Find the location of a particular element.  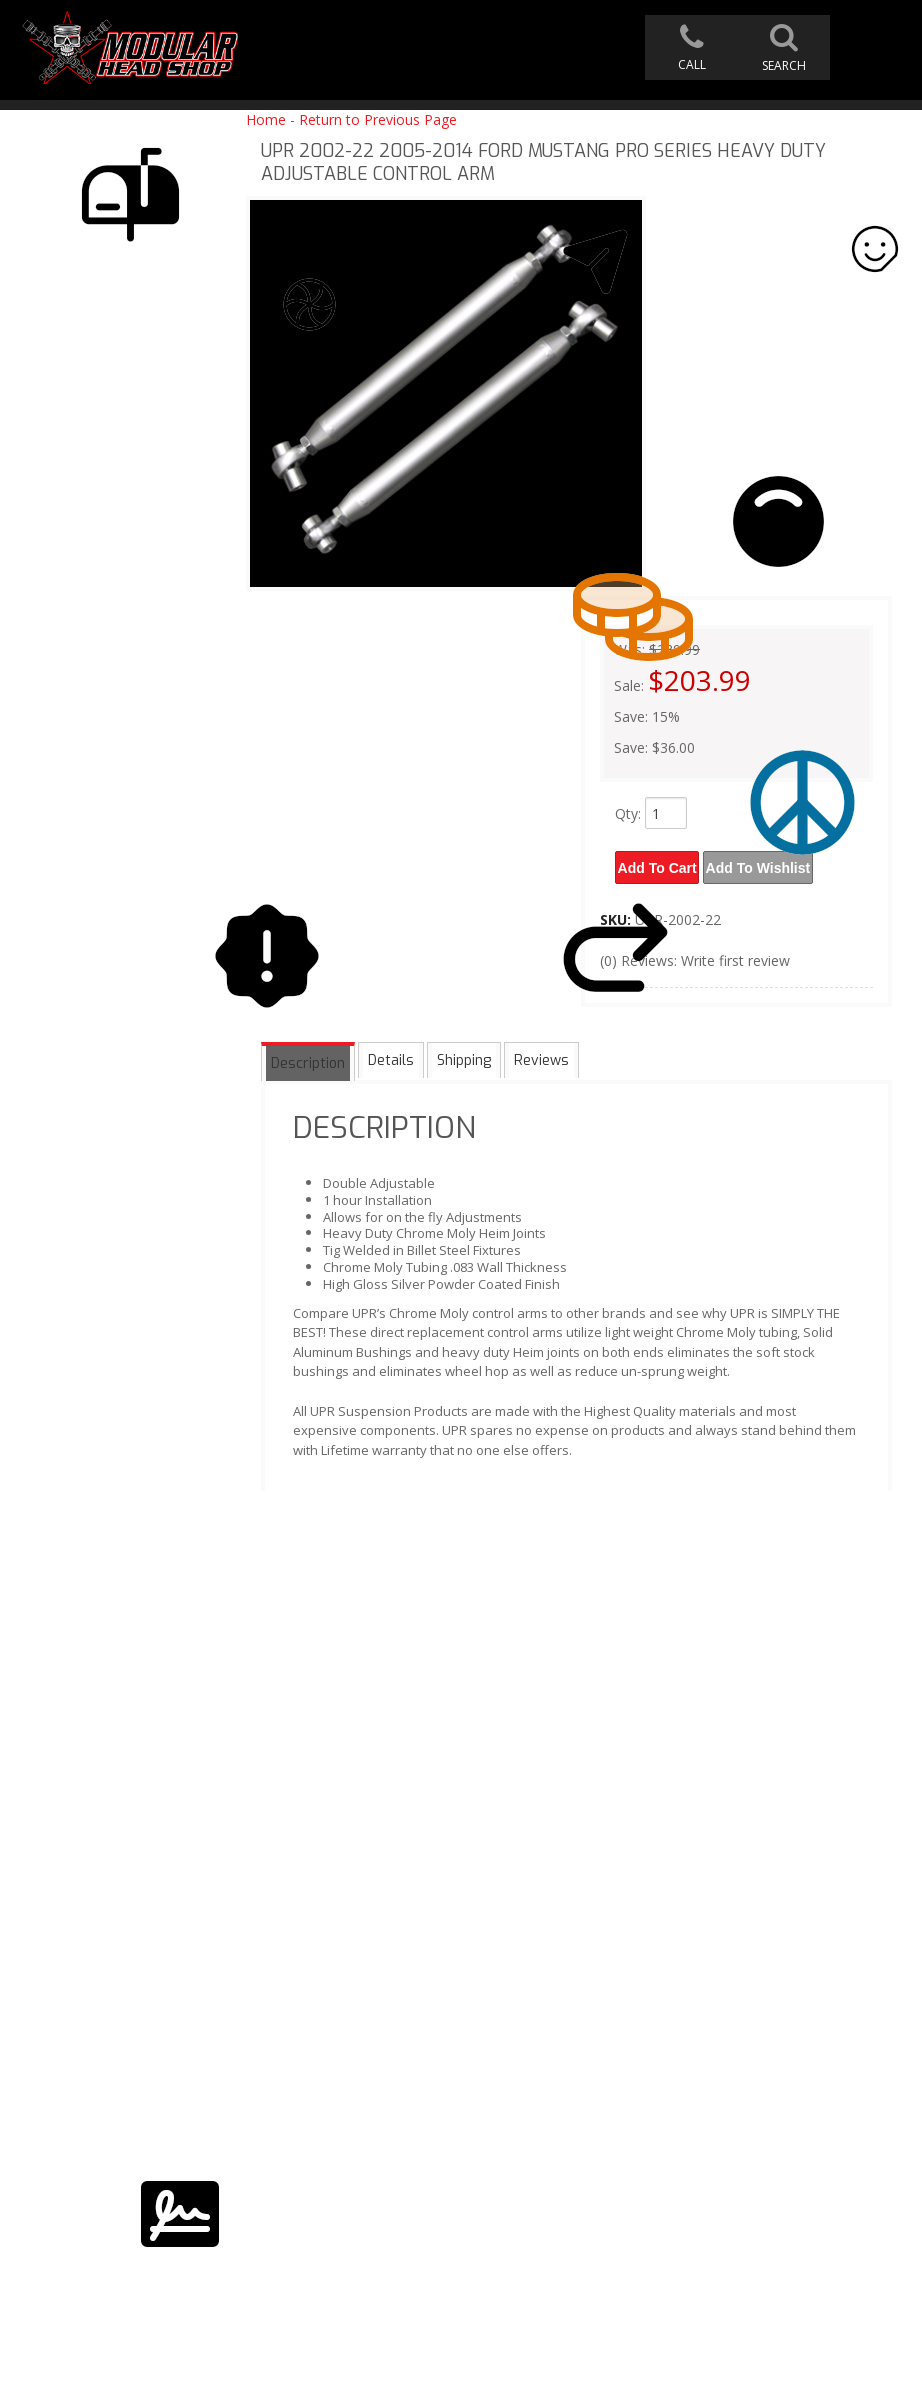

indicates a warning or important alert is located at coordinates (267, 956).